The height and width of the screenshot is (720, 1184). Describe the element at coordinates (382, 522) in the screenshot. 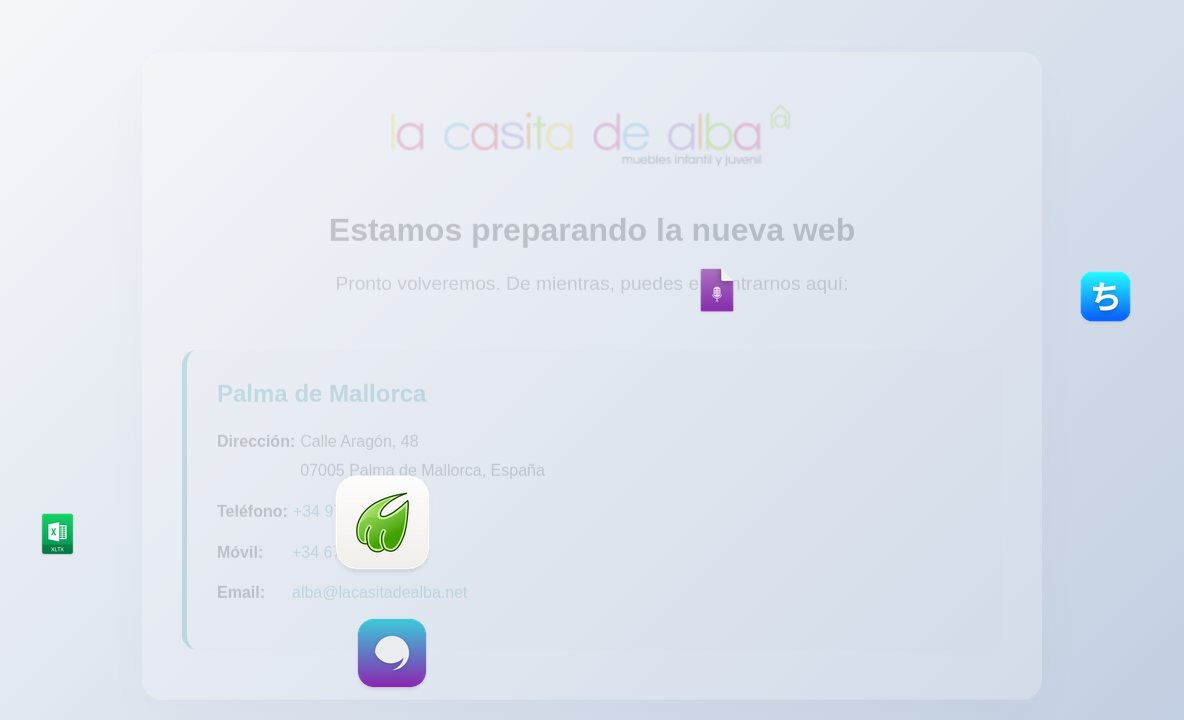

I see `launch midori web browser` at that location.